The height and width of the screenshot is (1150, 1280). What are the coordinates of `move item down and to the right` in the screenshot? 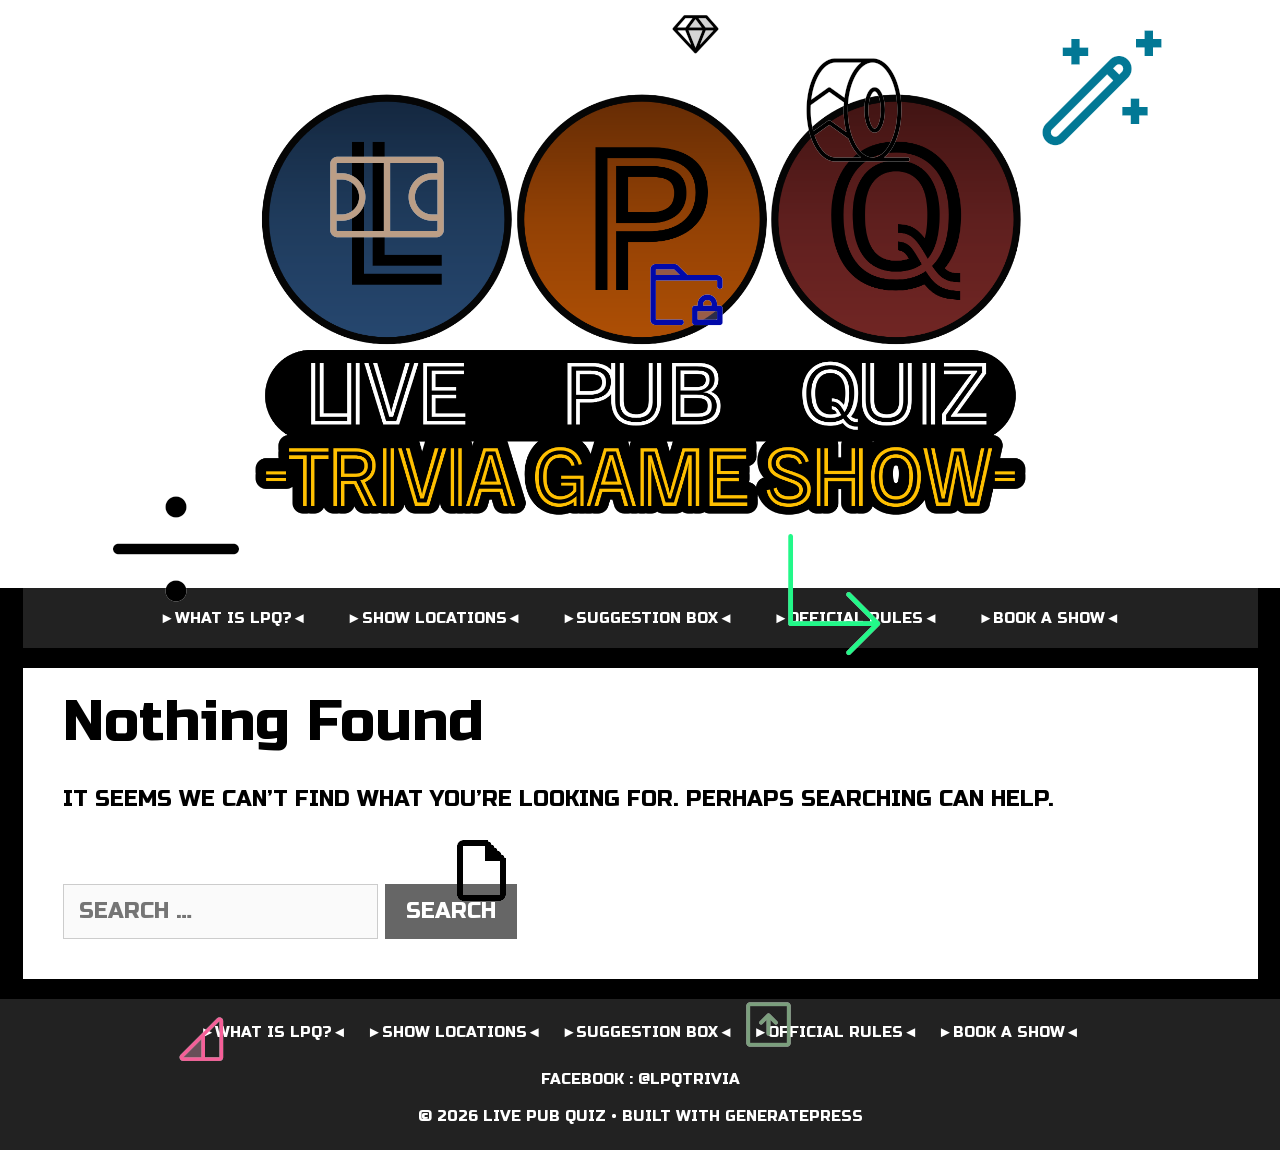 It's located at (824, 594).